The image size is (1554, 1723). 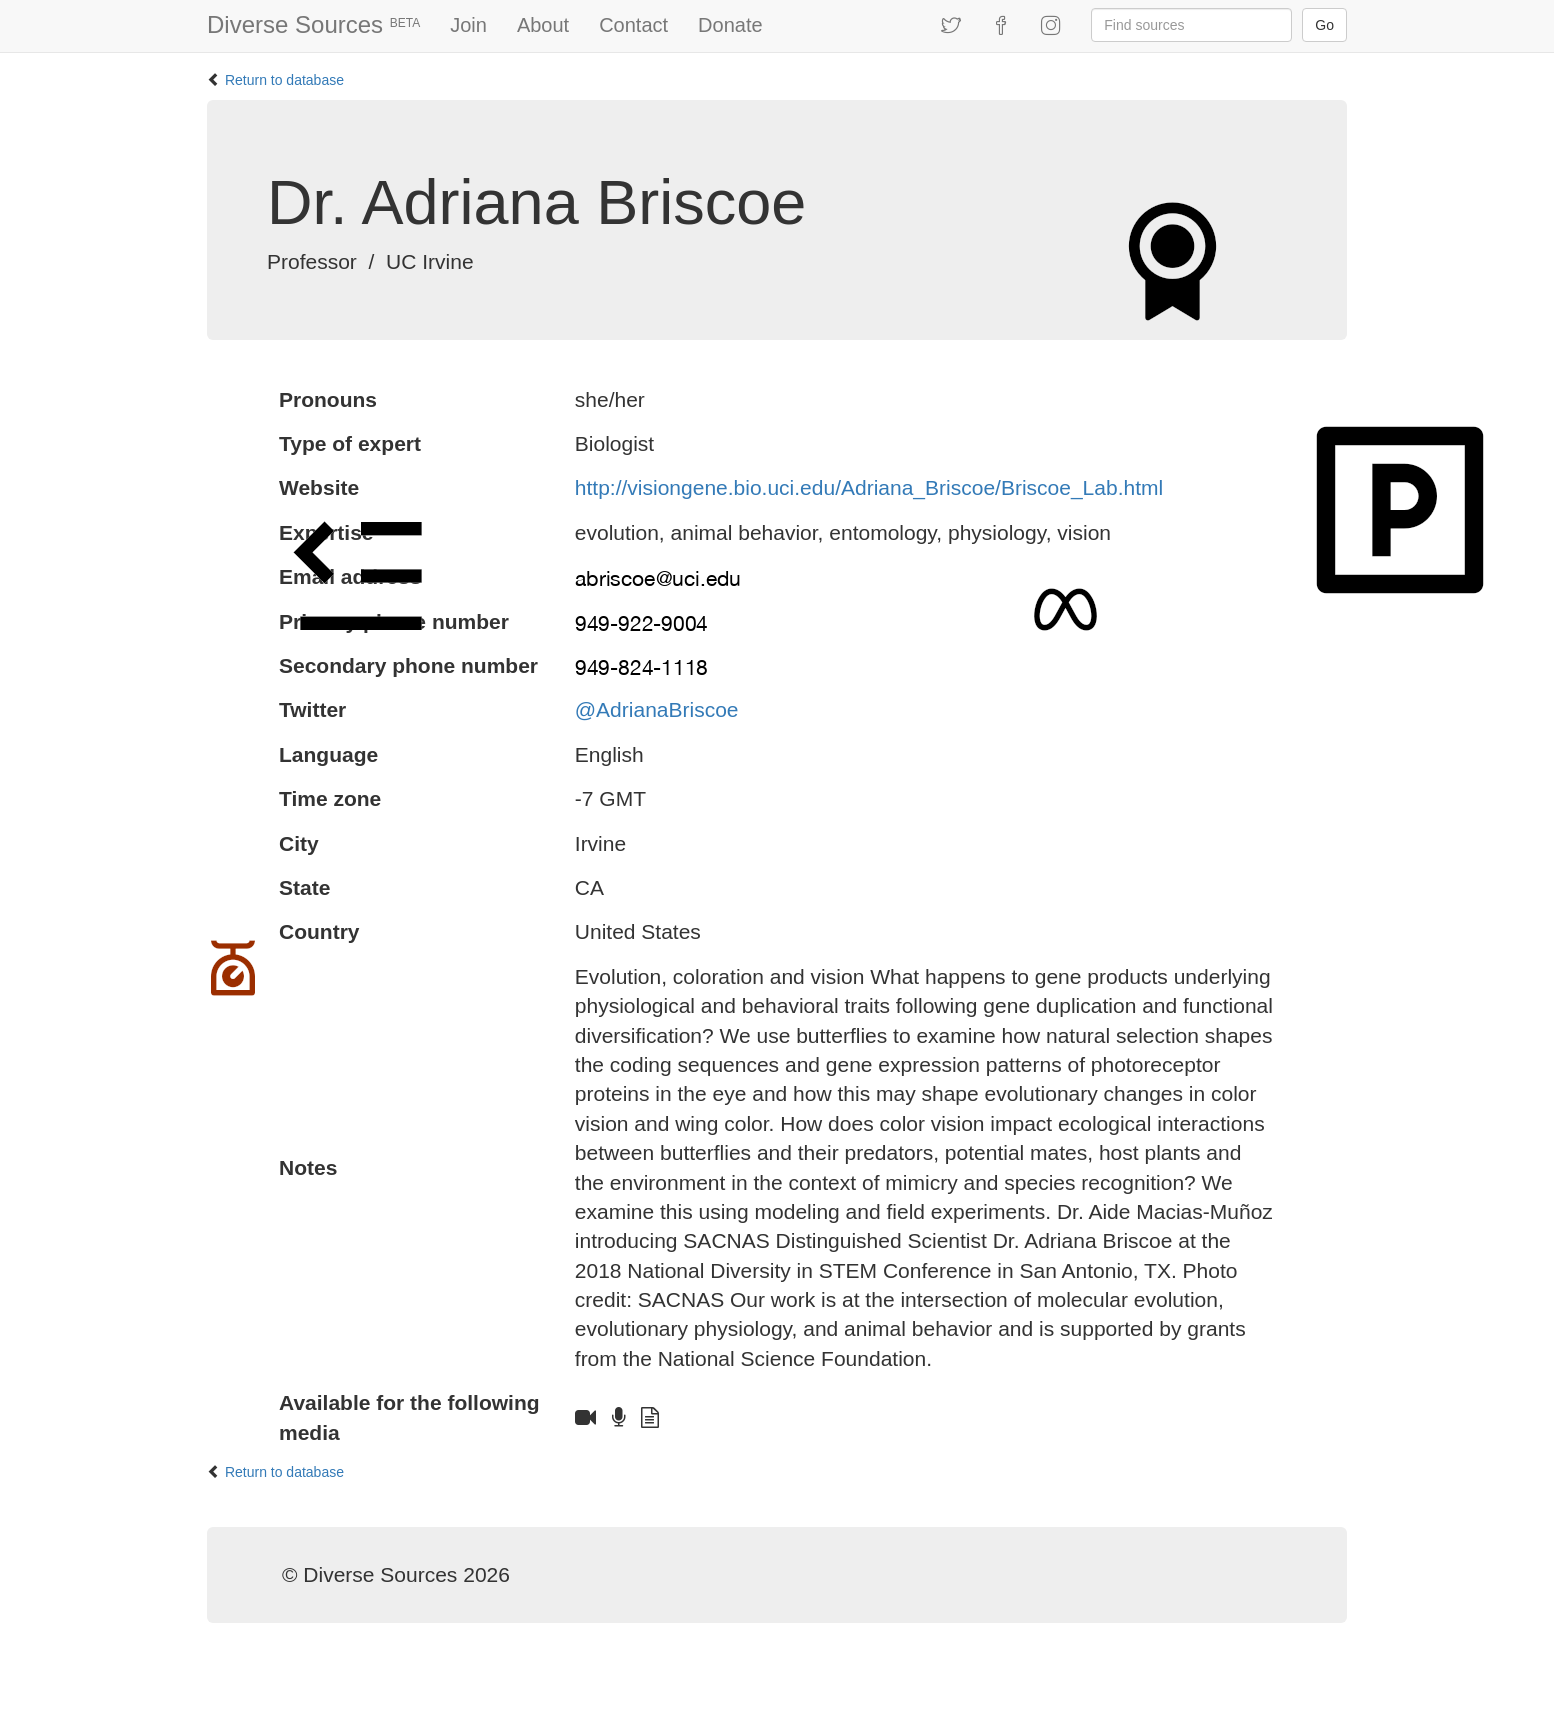 What do you see at coordinates (361, 576) in the screenshot?
I see `collapse the sidebar menu` at bounding box center [361, 576].